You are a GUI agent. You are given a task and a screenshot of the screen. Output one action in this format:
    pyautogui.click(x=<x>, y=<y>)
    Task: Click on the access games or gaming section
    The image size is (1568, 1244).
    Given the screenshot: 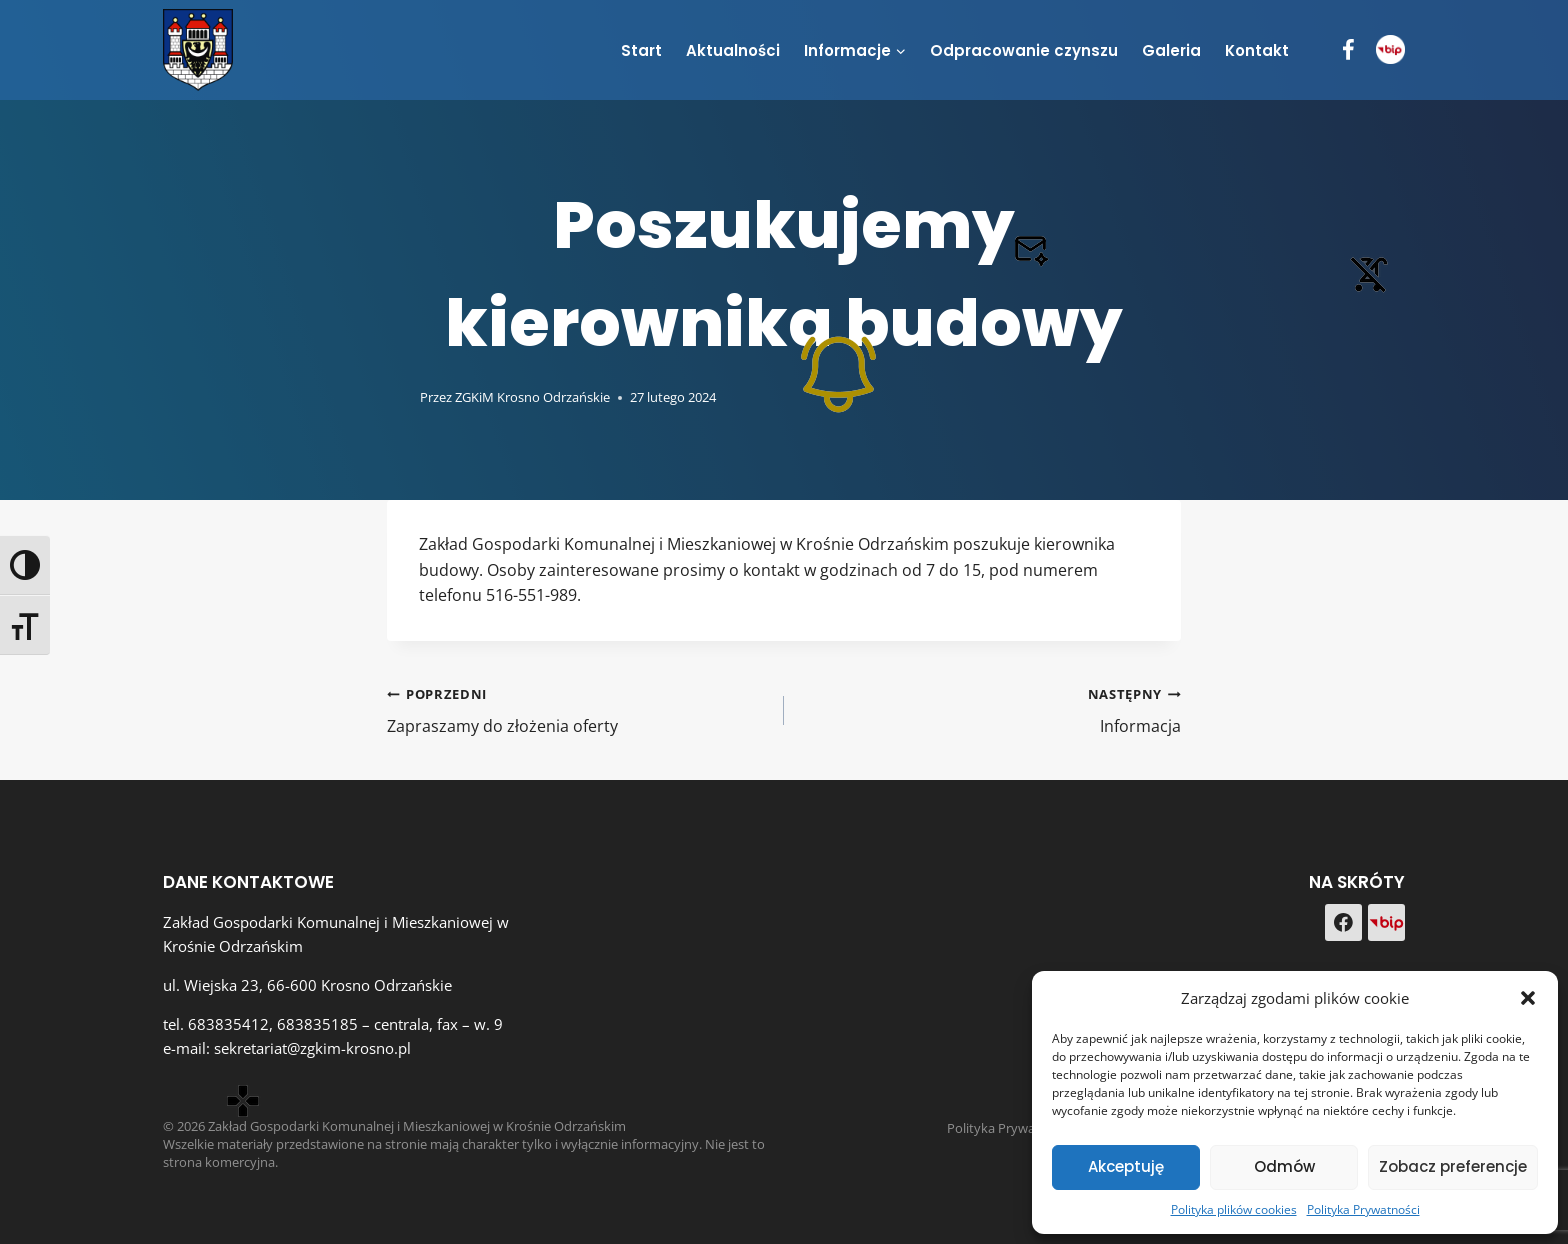 What is the action you would take?
    pyautogui.click(x=243, y=1101)
    